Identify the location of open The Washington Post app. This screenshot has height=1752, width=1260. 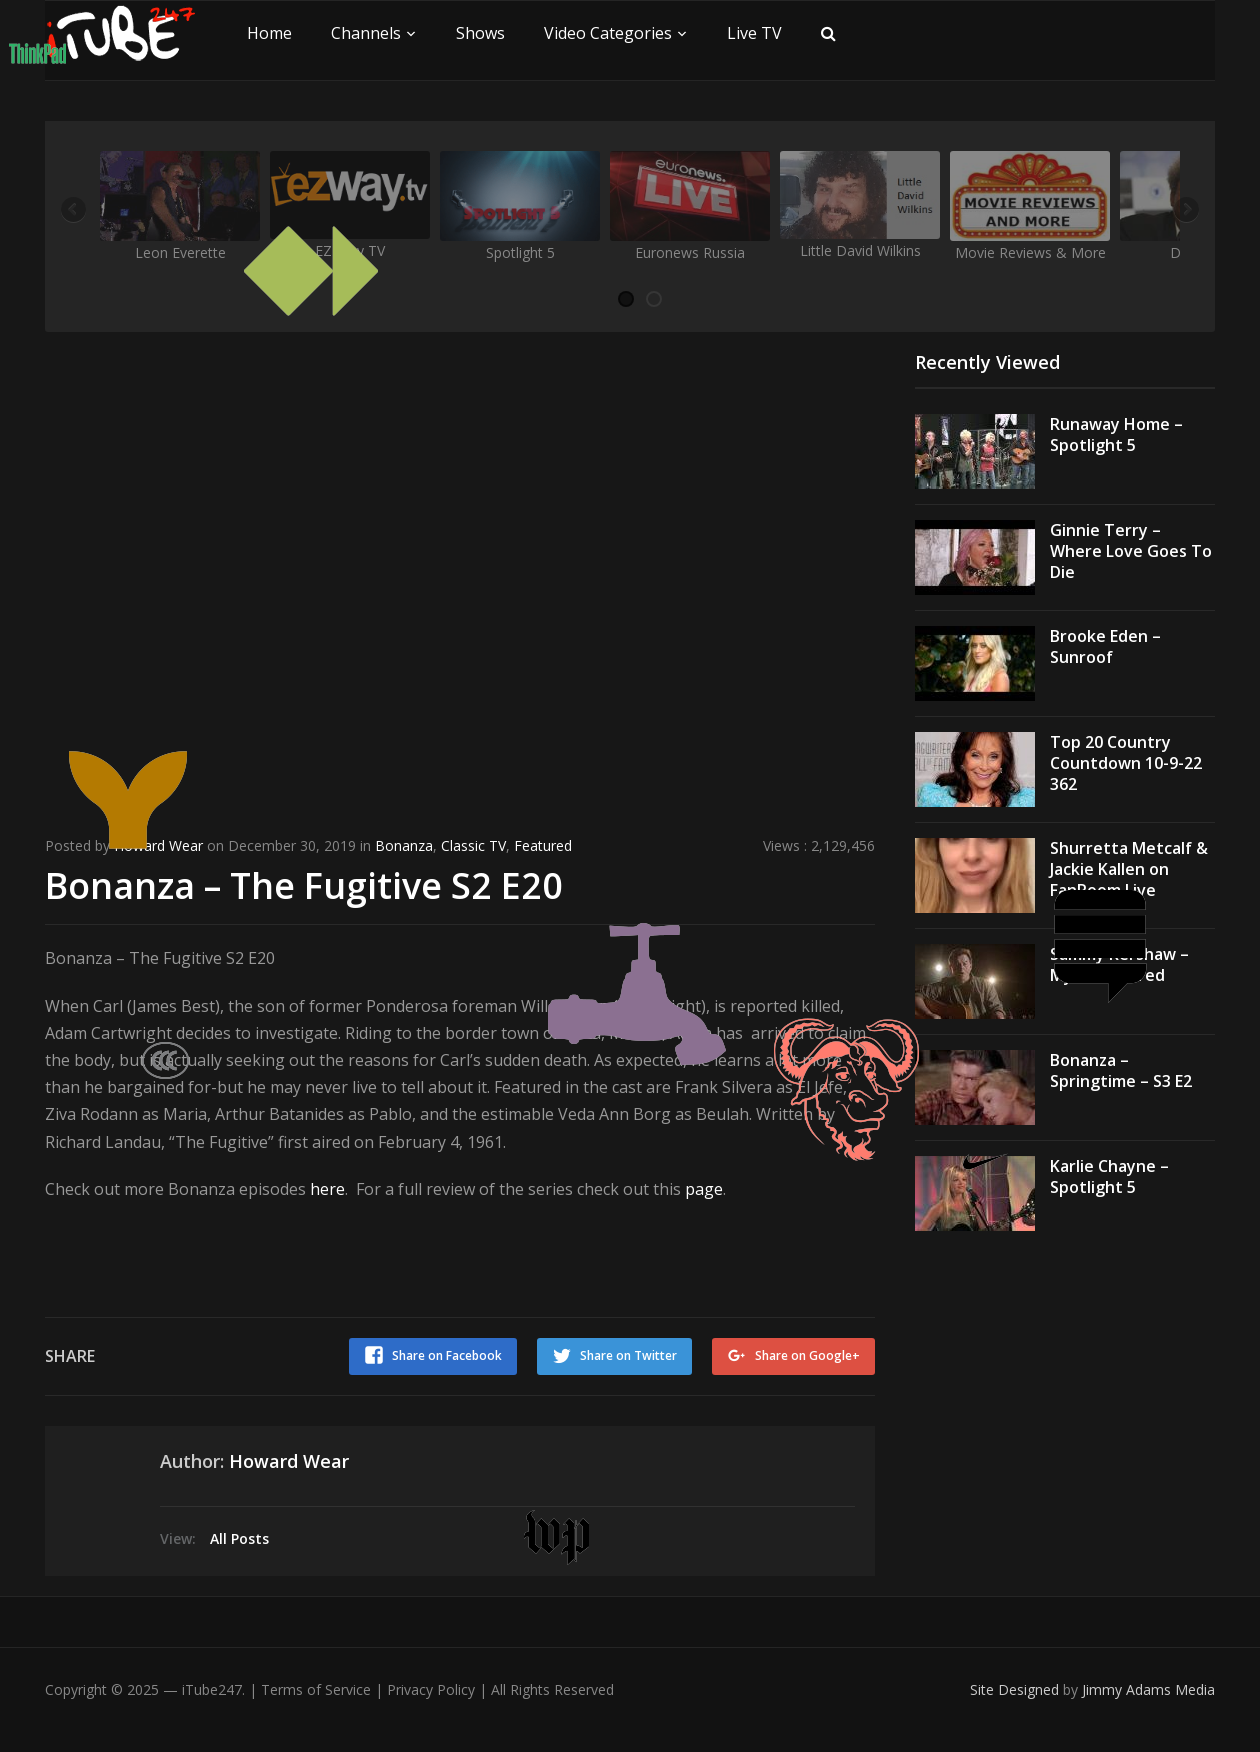
(556, 1537).